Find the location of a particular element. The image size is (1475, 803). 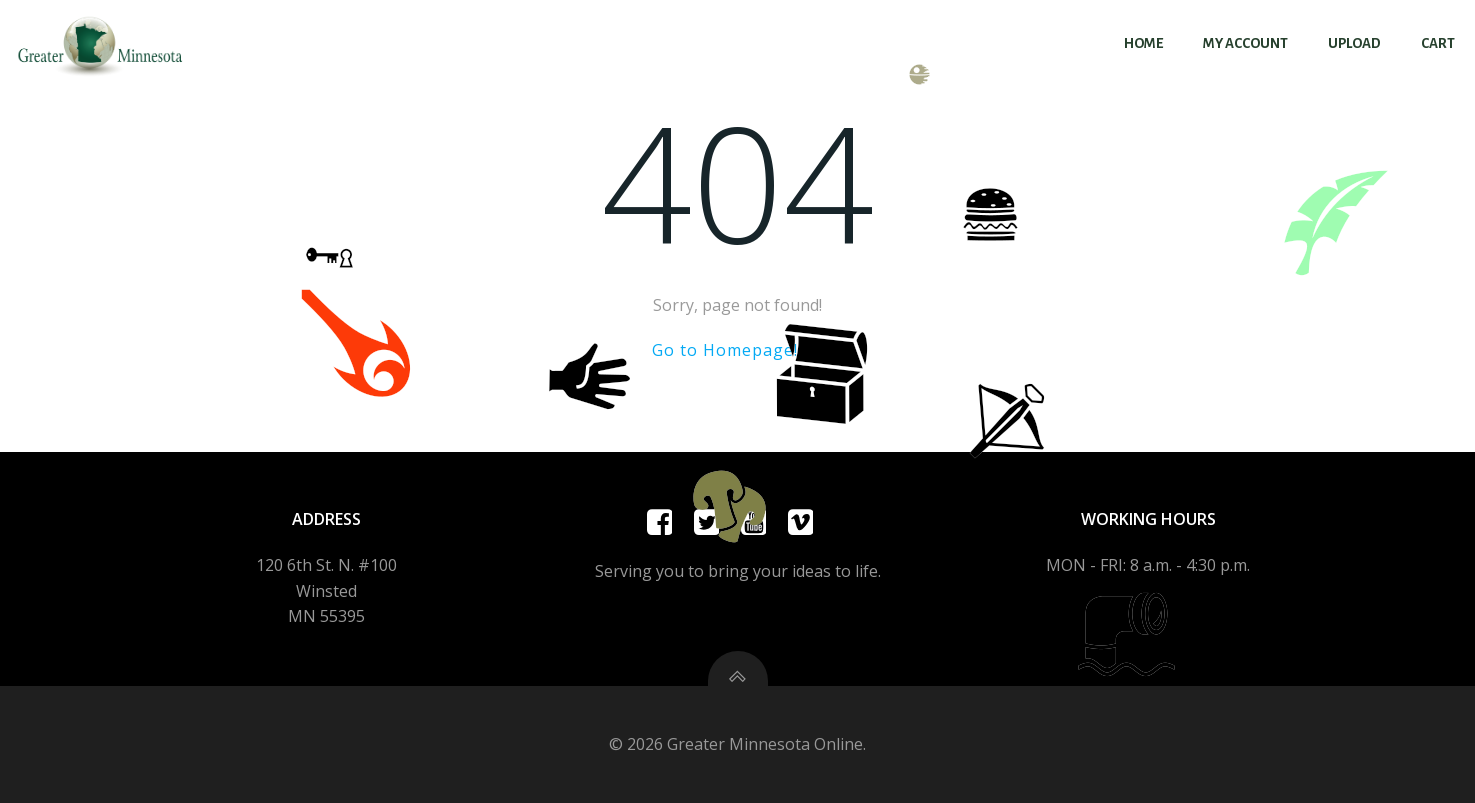

play hand gesture in a game (paper in rock-paper-scissors) is located at coordinates (590, 373).